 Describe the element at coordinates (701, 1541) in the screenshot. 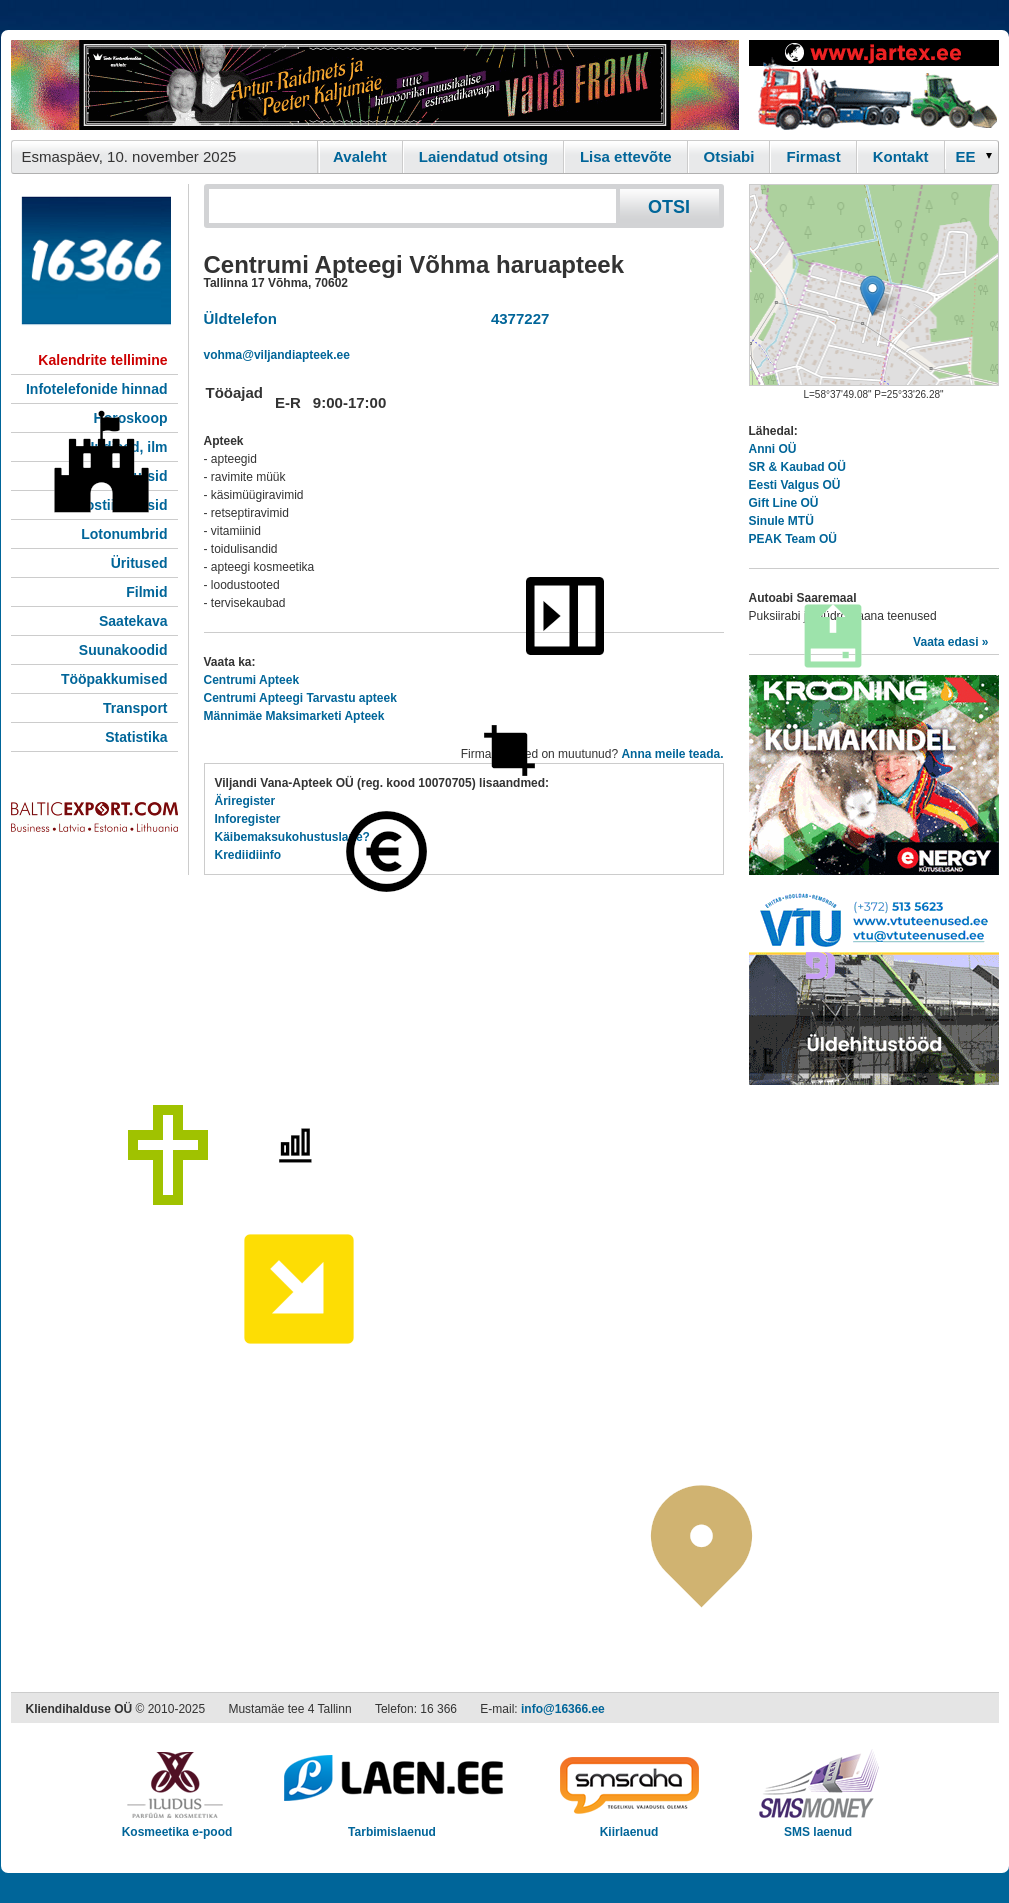

I see `view location on map` at that location.